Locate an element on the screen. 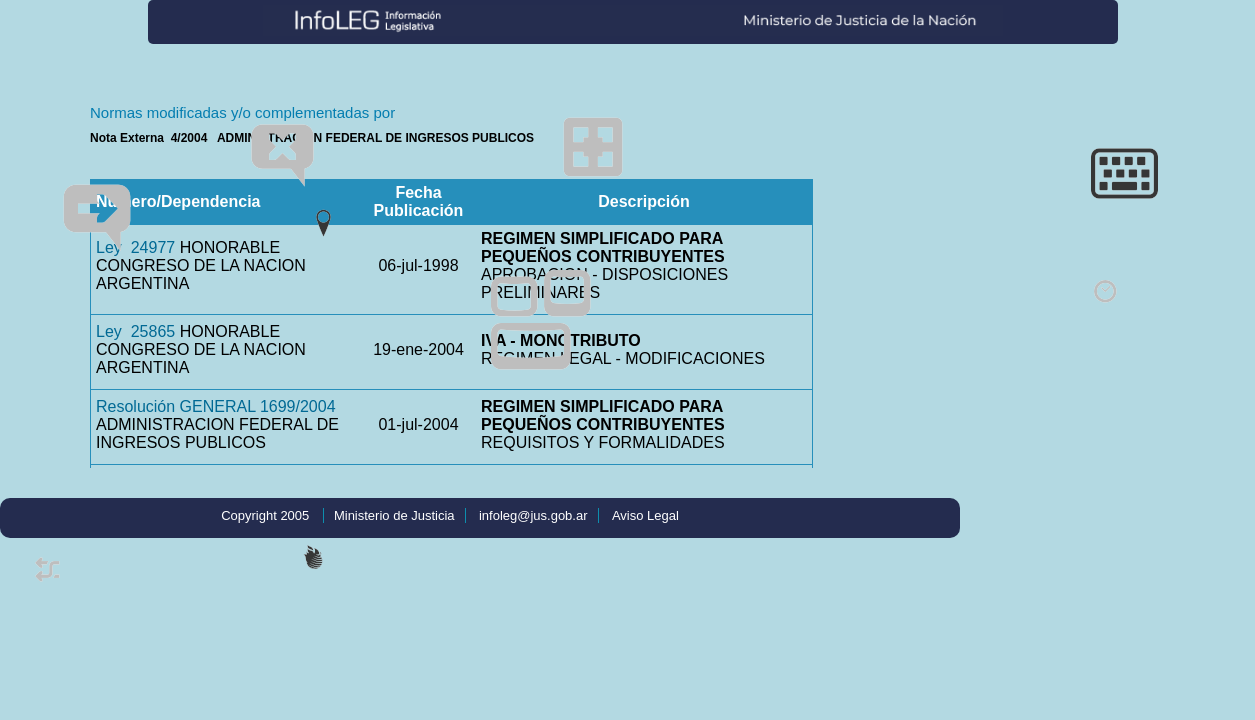 The height and width of the screenshot is (720, 1255). open maps application is located at coordinates (323, 222).